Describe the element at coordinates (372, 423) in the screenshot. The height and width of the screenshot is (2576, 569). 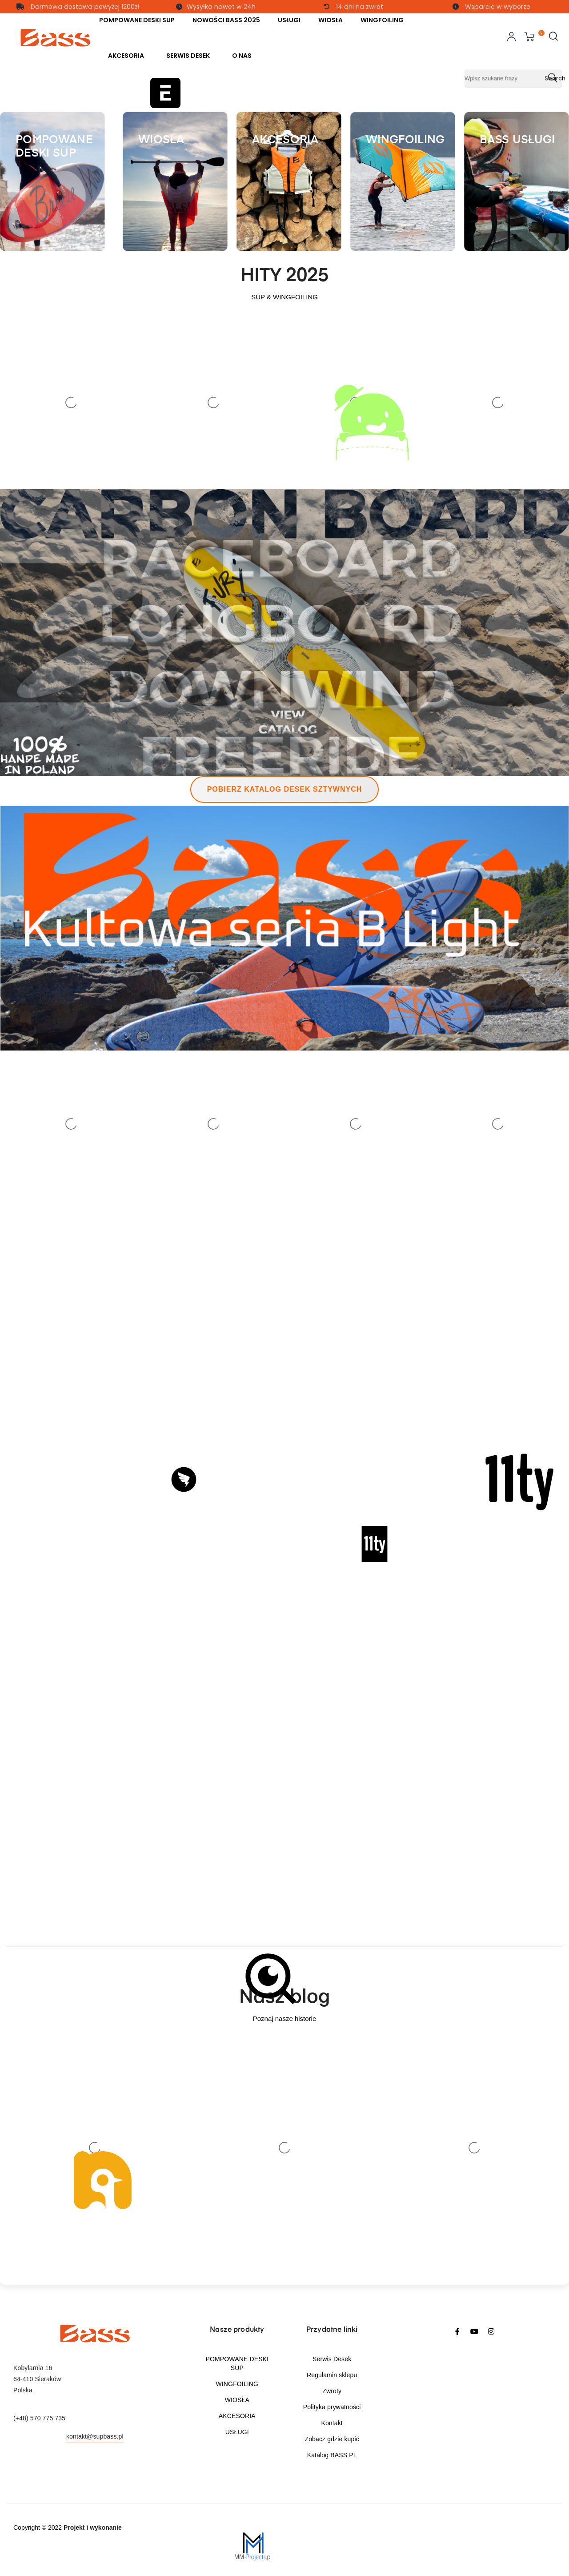
I see `open the Tapas app` at that location.